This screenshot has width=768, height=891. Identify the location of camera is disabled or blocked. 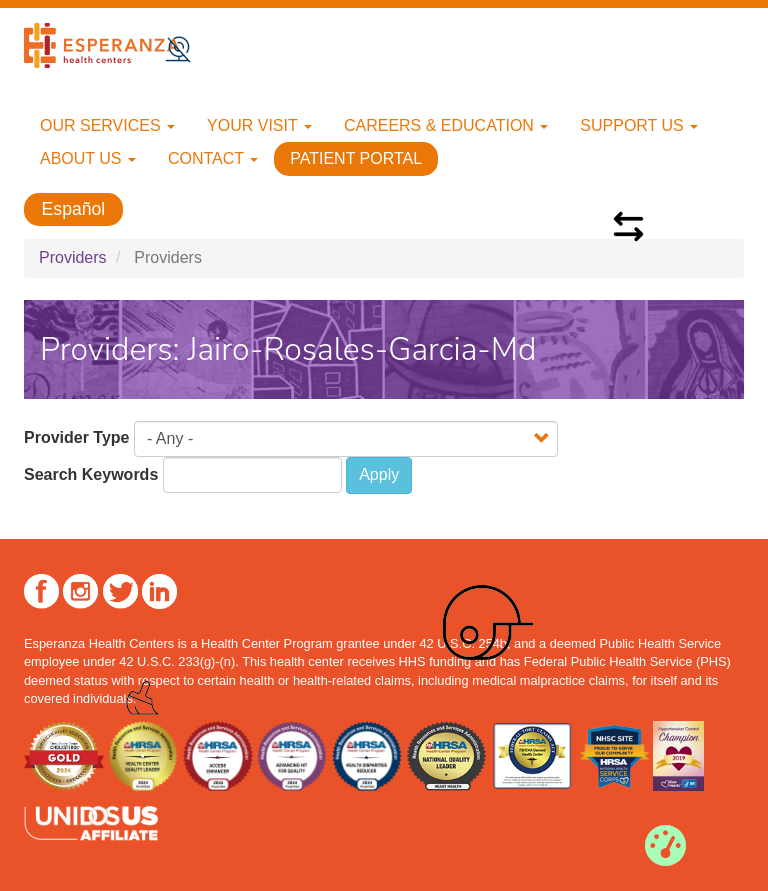
(179, 50).